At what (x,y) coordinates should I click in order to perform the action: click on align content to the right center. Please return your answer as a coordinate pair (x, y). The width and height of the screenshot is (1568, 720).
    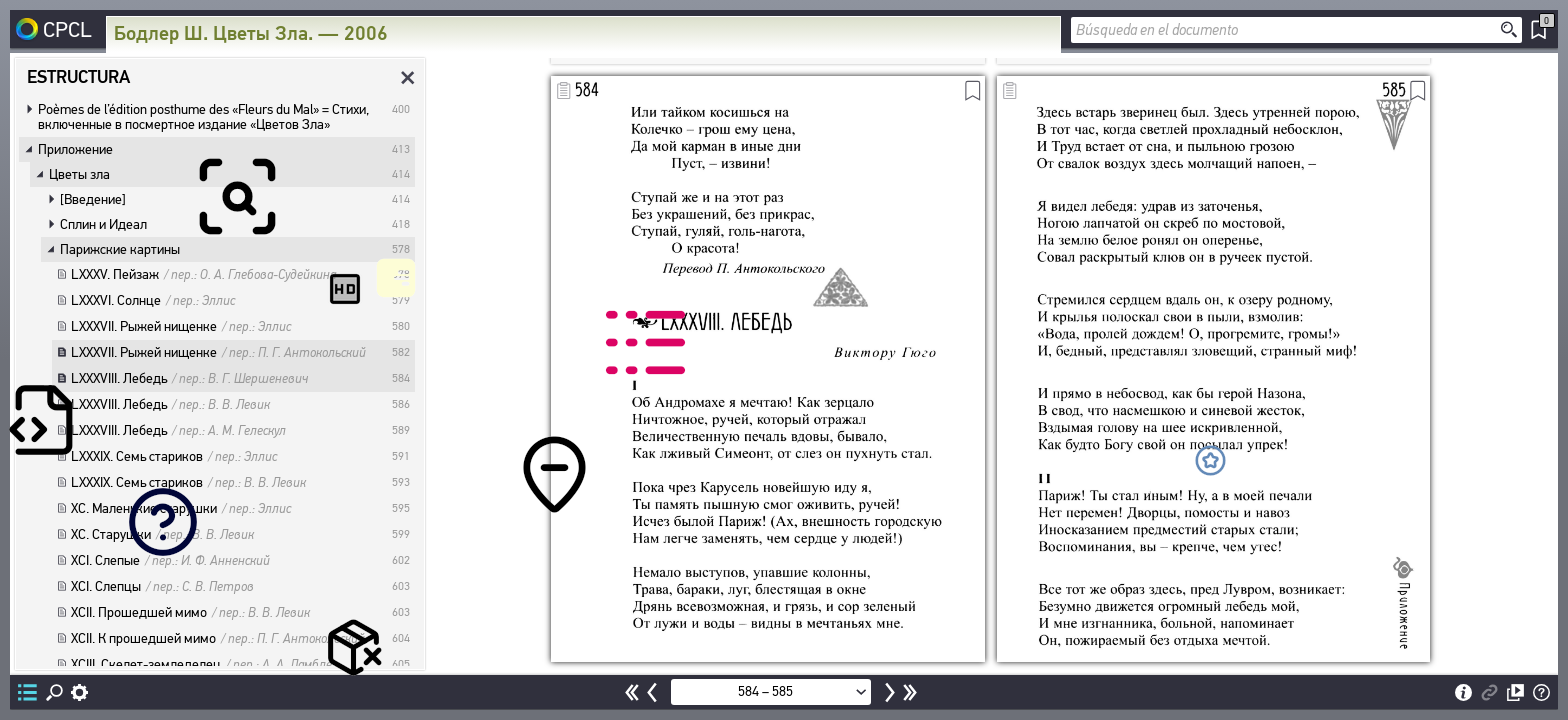
    Looking at the image, I should click on (396, 278).